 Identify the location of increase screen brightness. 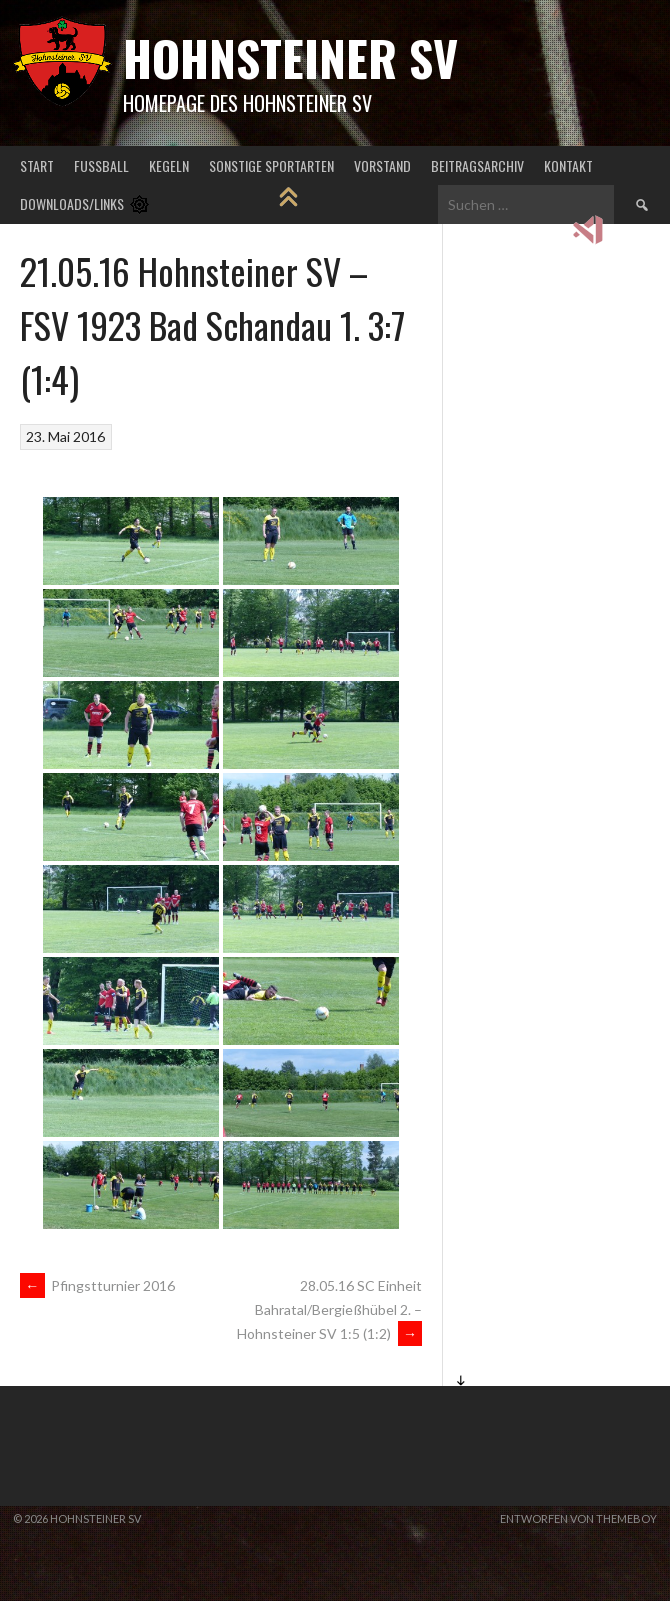
(139, 204).